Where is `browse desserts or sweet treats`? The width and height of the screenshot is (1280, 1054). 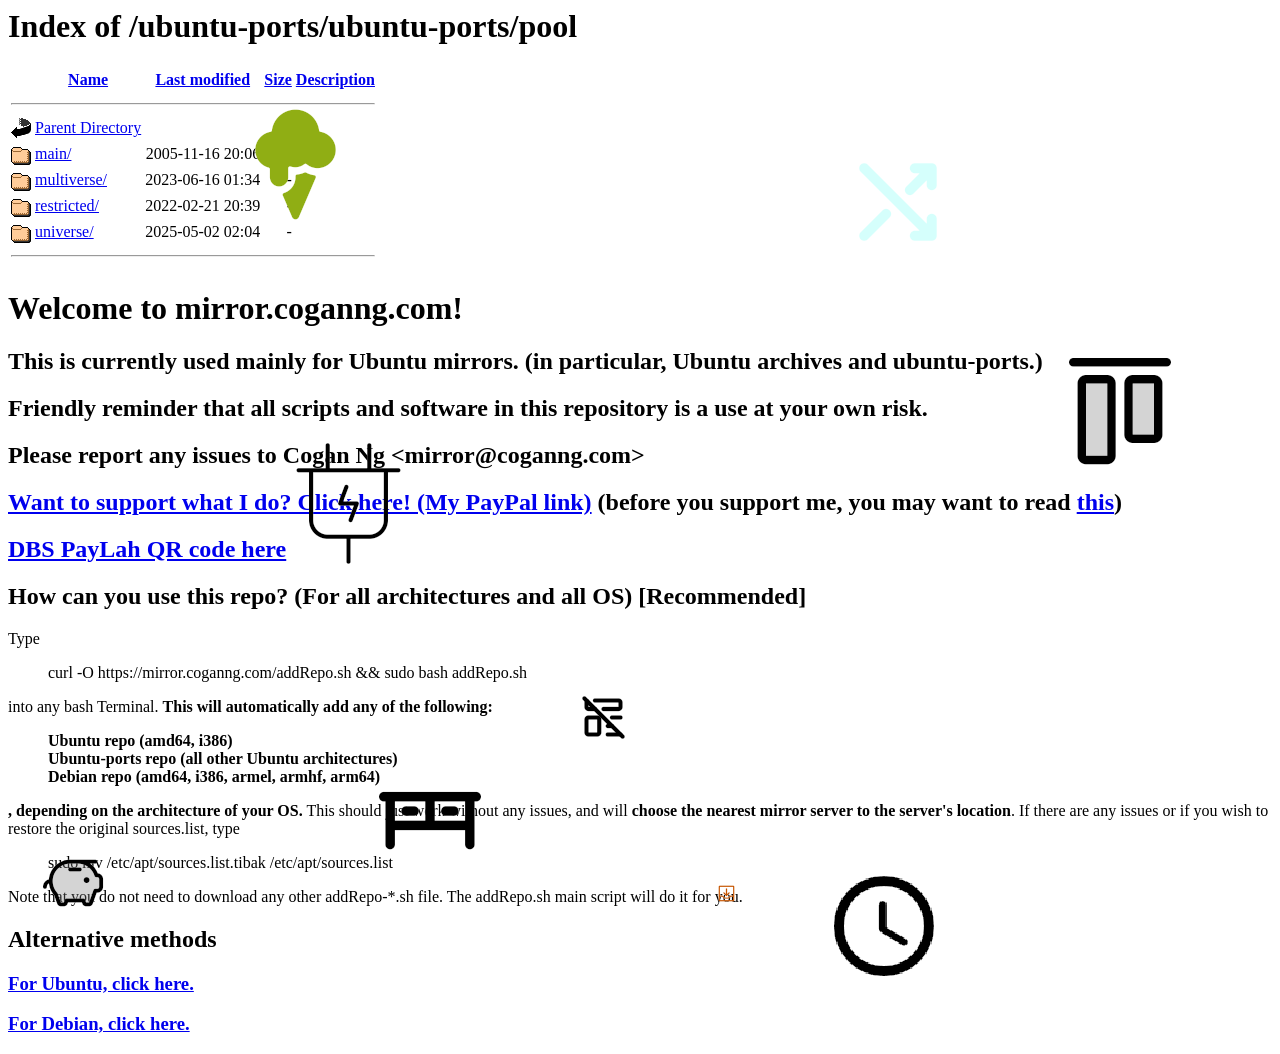
browse desserts or sweet treats is located at coordinates (295, 164).